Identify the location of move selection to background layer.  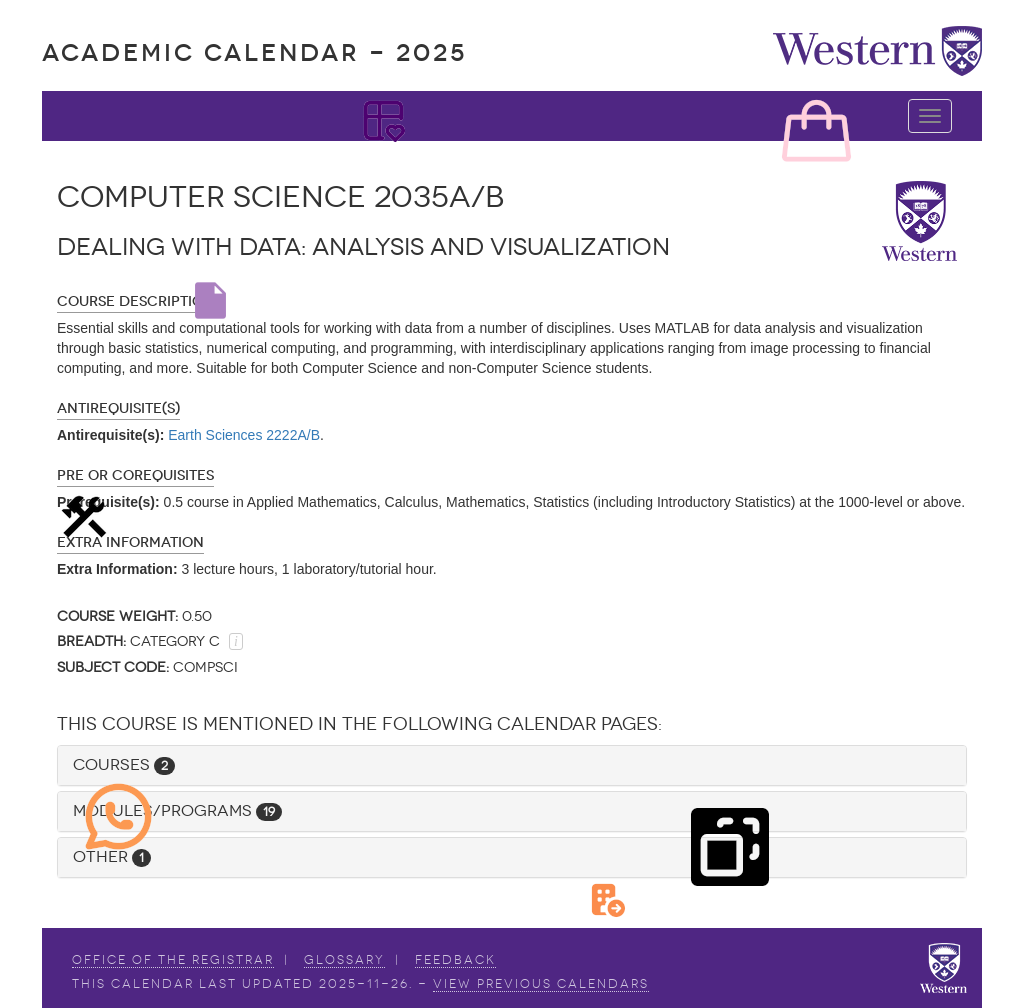
(730, 847).